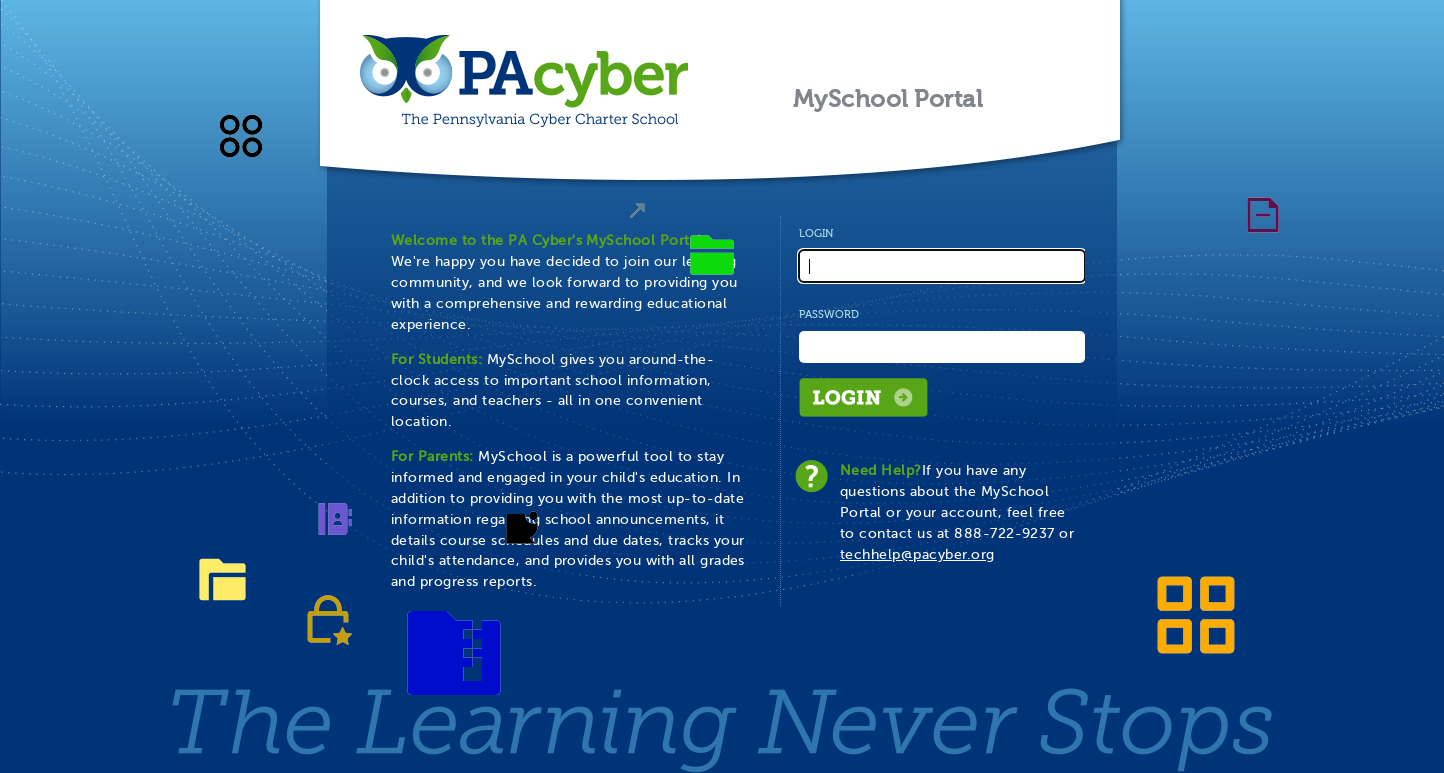 This screenshot has height=773, width=1444. Describe the element at coordinates (637, 210) in the screenshot. I see `open link in new tab or external window` at that location.